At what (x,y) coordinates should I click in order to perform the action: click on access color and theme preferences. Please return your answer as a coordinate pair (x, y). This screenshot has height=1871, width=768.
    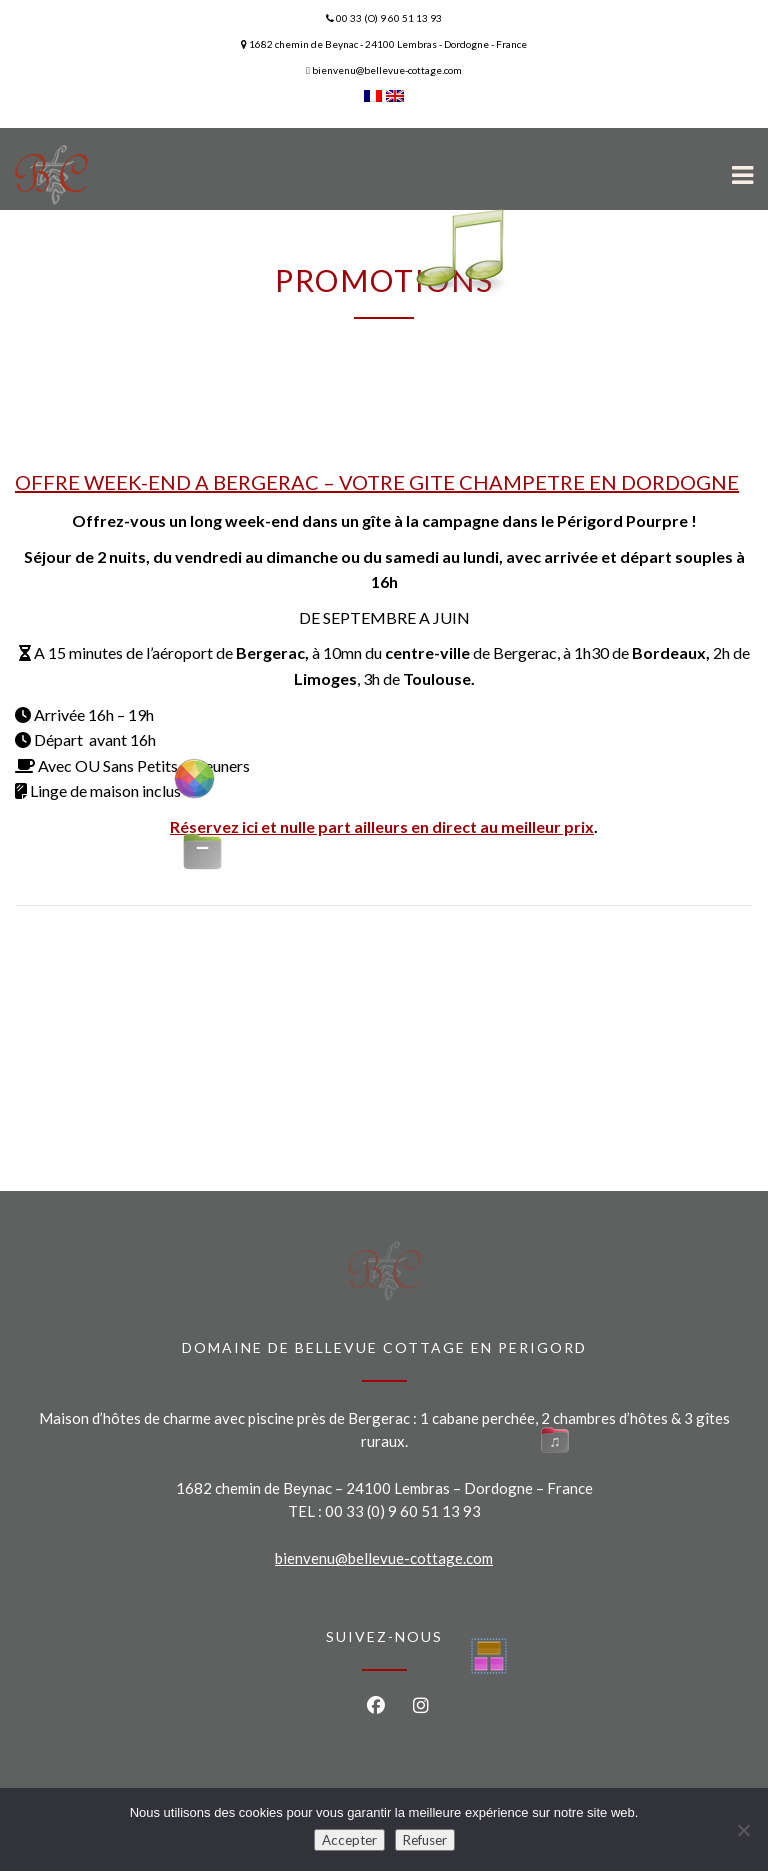
    Looking at the image, I should click on (194, 778).